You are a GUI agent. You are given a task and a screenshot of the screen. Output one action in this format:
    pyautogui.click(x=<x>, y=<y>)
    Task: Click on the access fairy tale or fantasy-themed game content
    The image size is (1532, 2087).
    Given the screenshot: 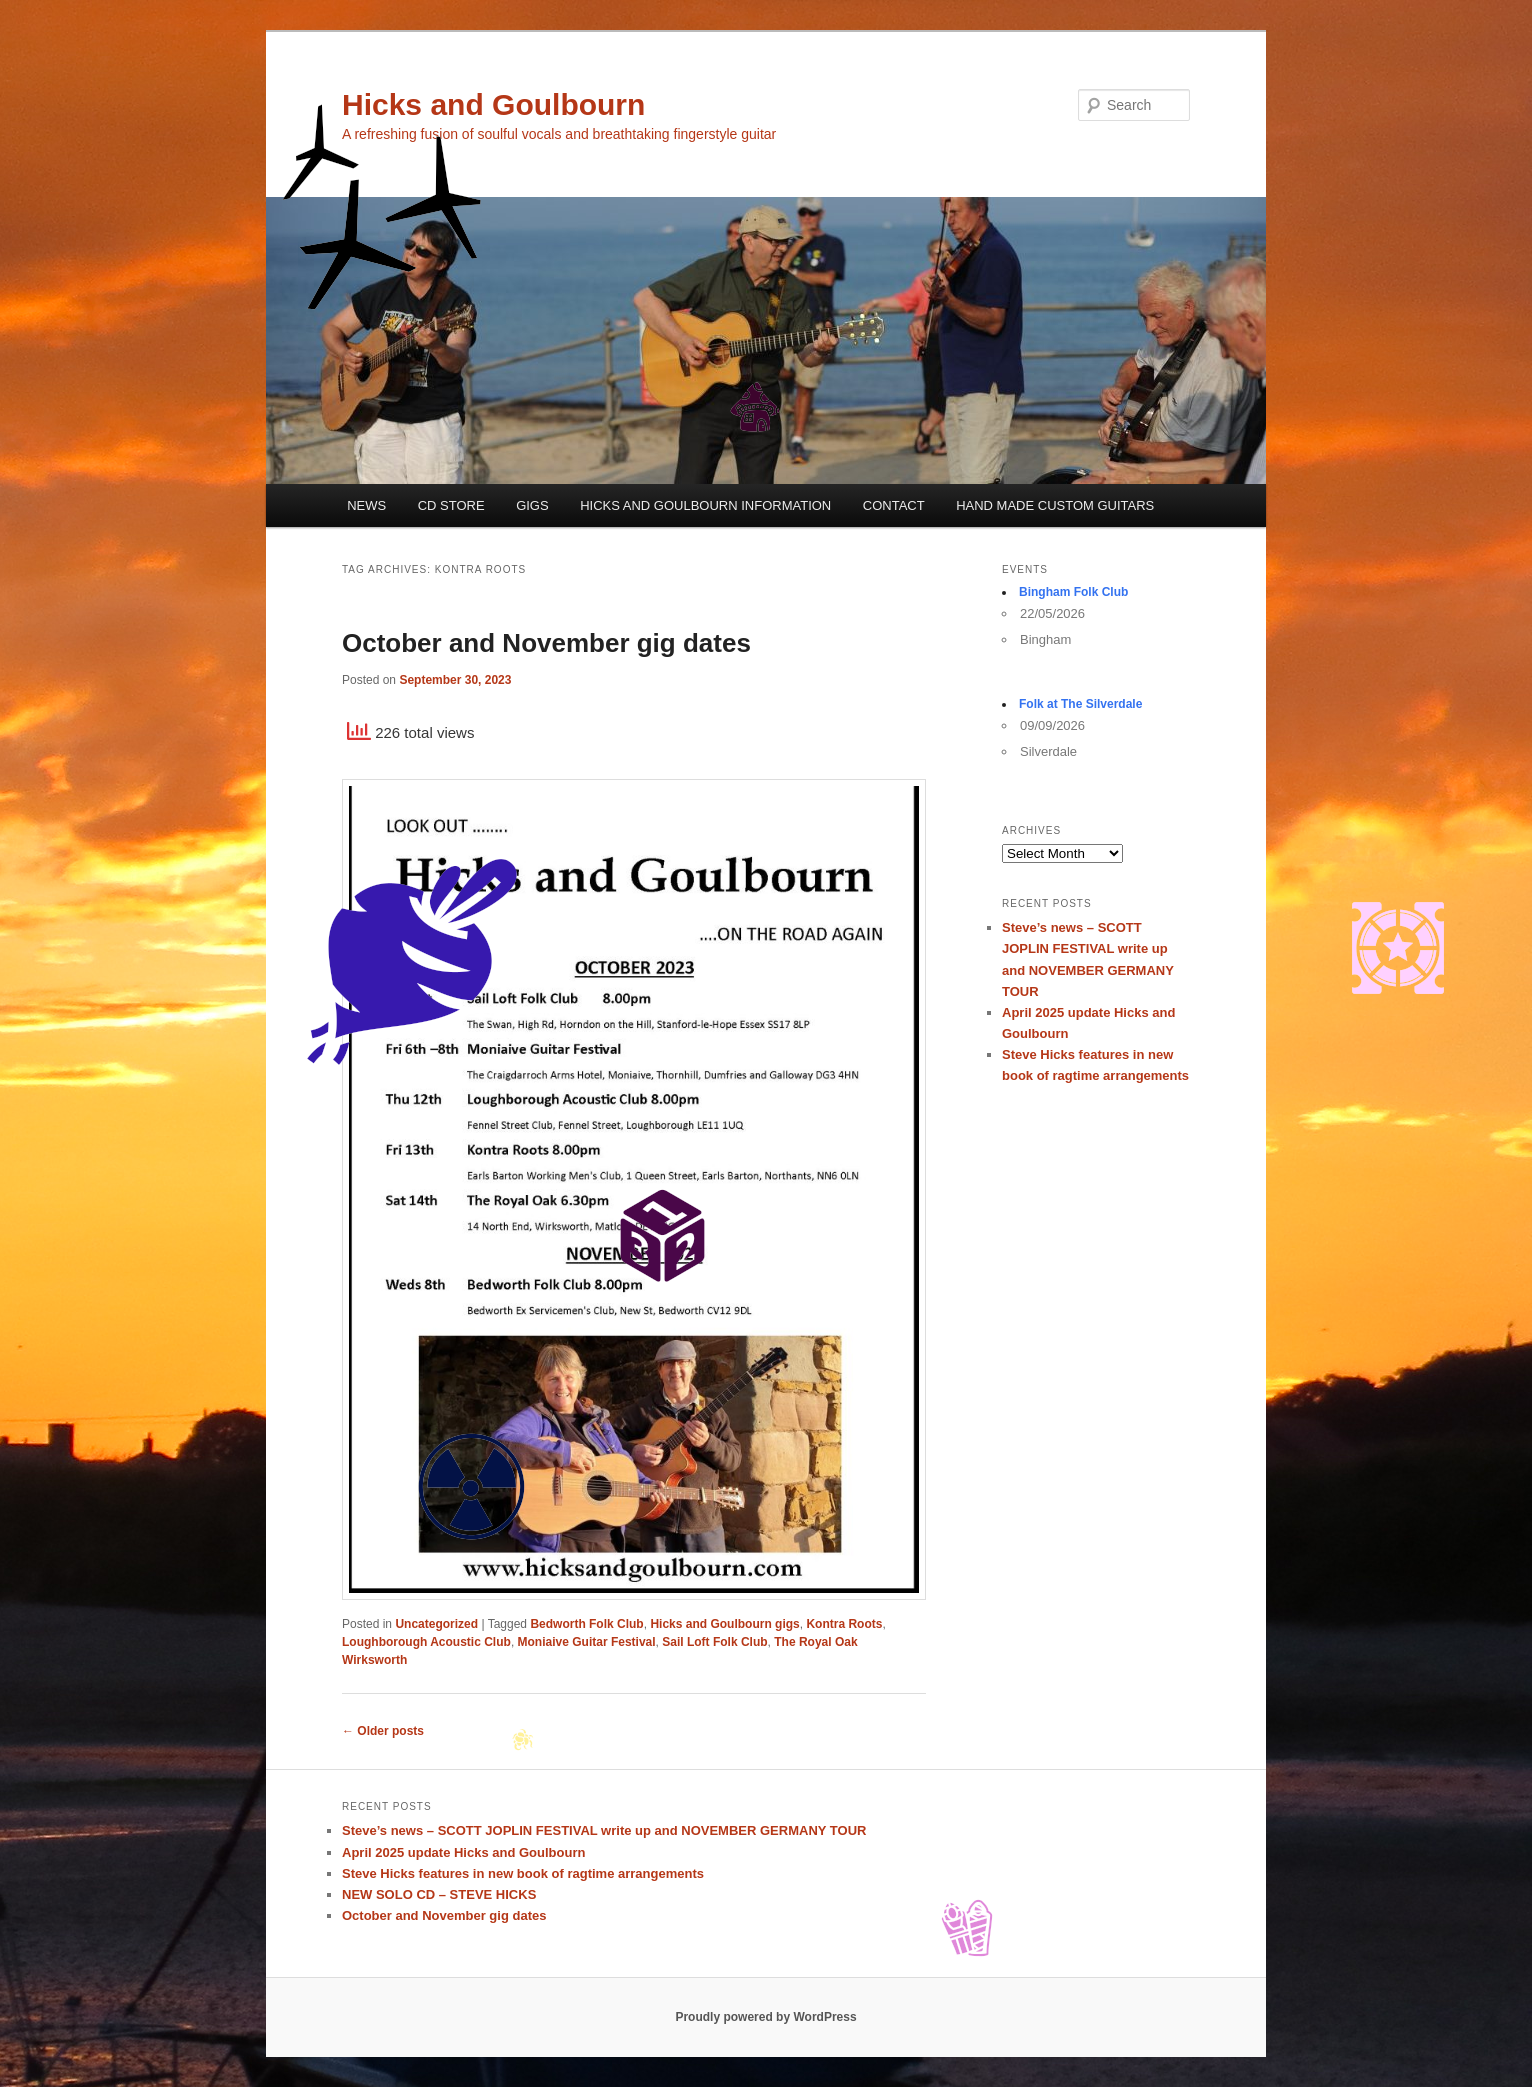 What is the action you would take?
    pyautogui.click(x=755, y=407)
    